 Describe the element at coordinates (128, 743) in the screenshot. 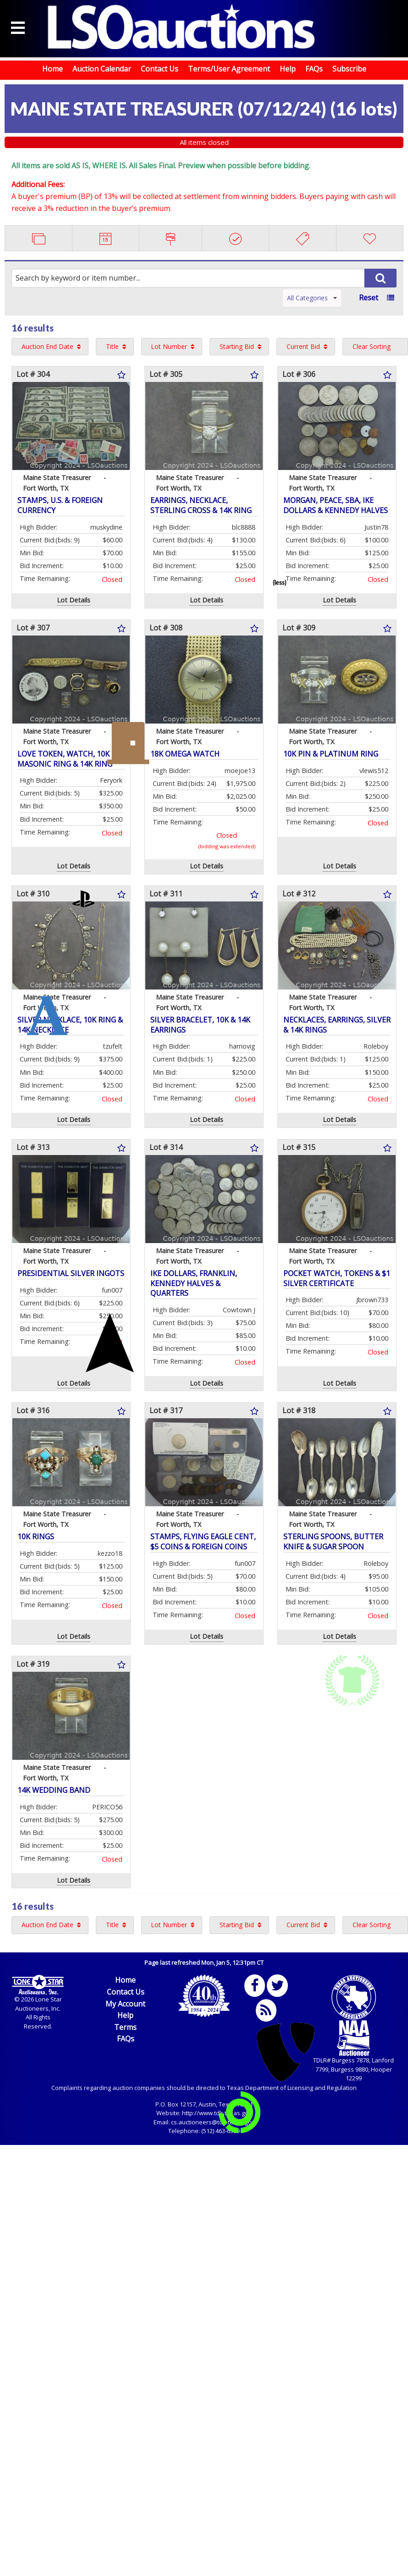

I see `indicates a private or restricted area` at that location.